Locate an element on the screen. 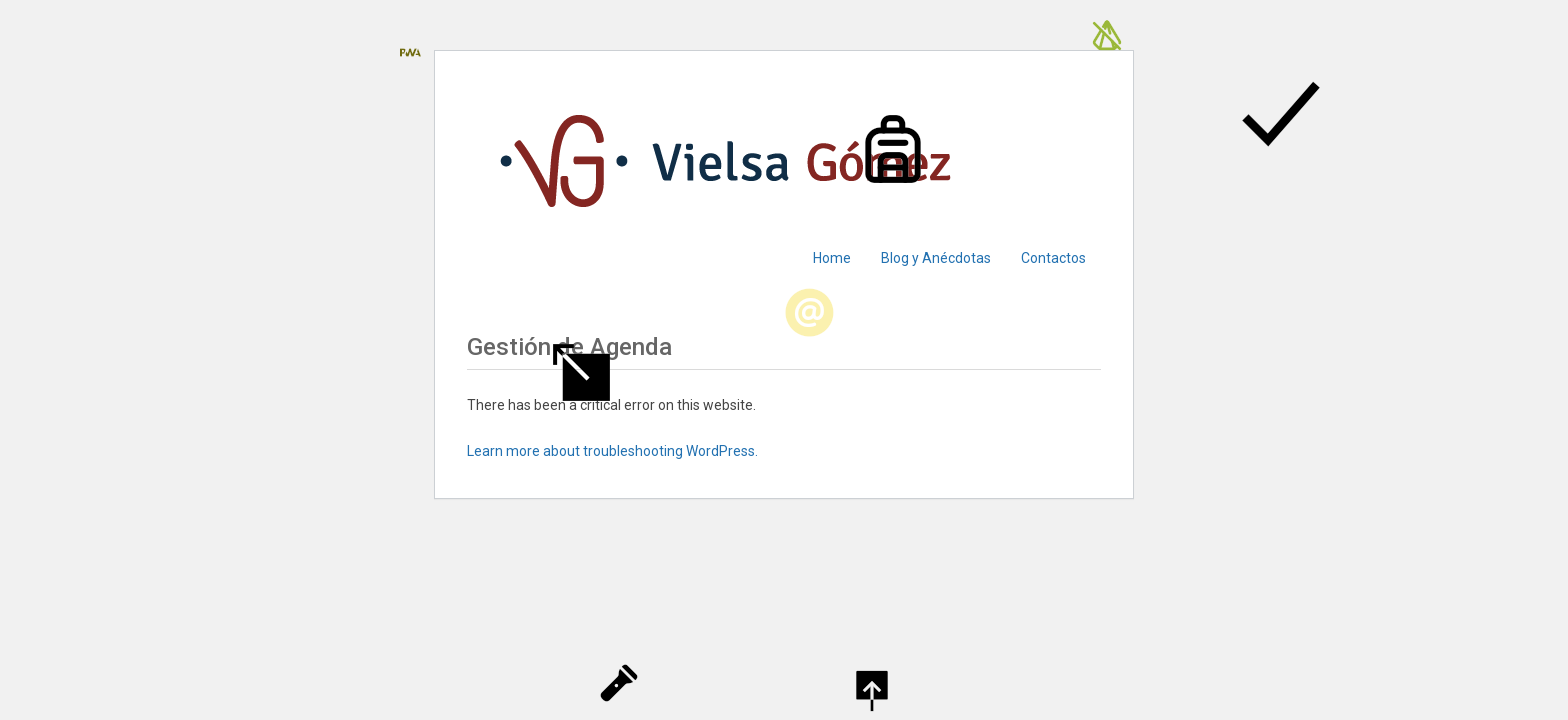 The image size is (1568, 720). access email or contact options is located at coordinates (809, 312).